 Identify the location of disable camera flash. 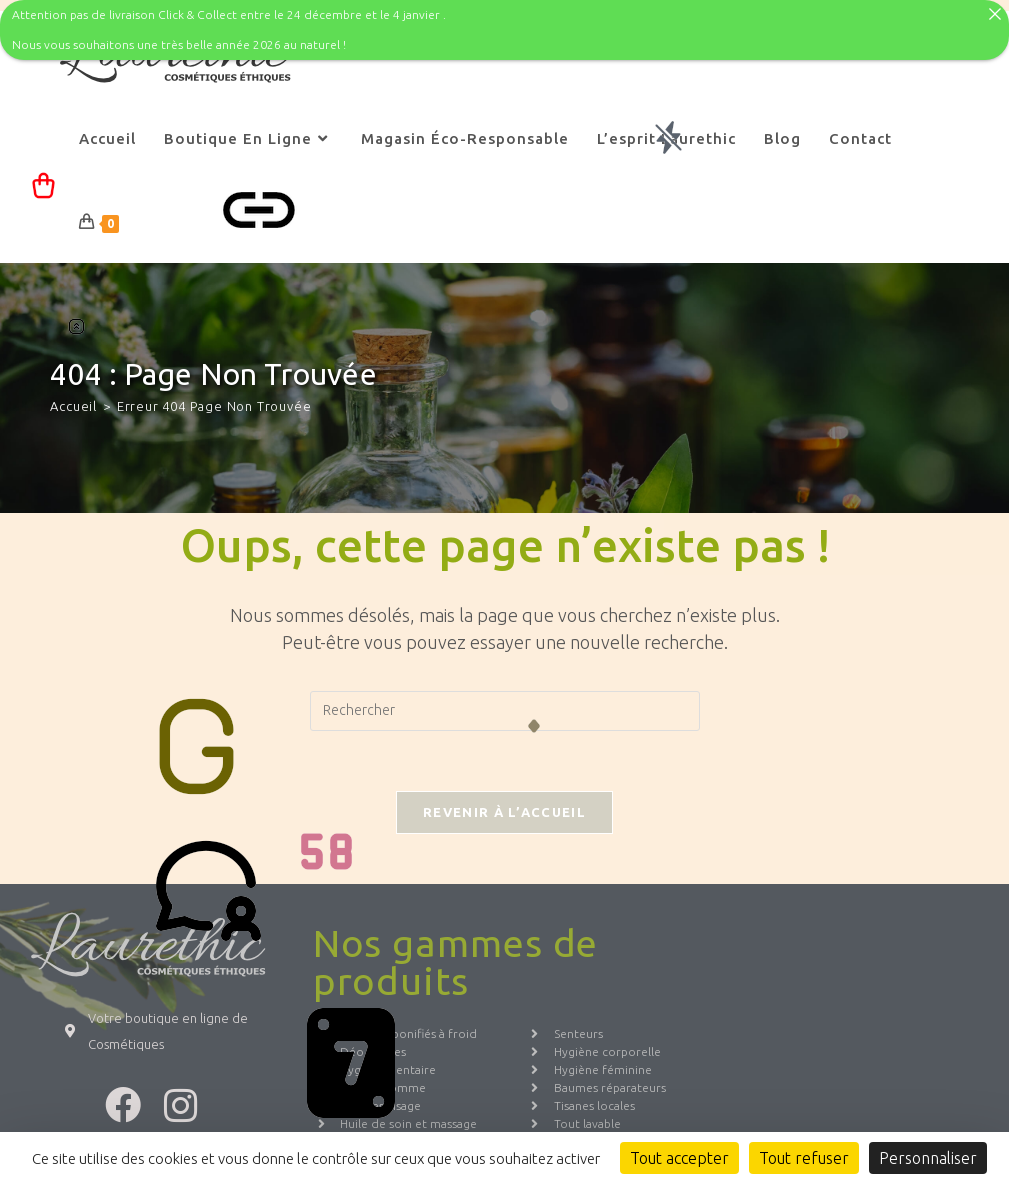
(668, 137).